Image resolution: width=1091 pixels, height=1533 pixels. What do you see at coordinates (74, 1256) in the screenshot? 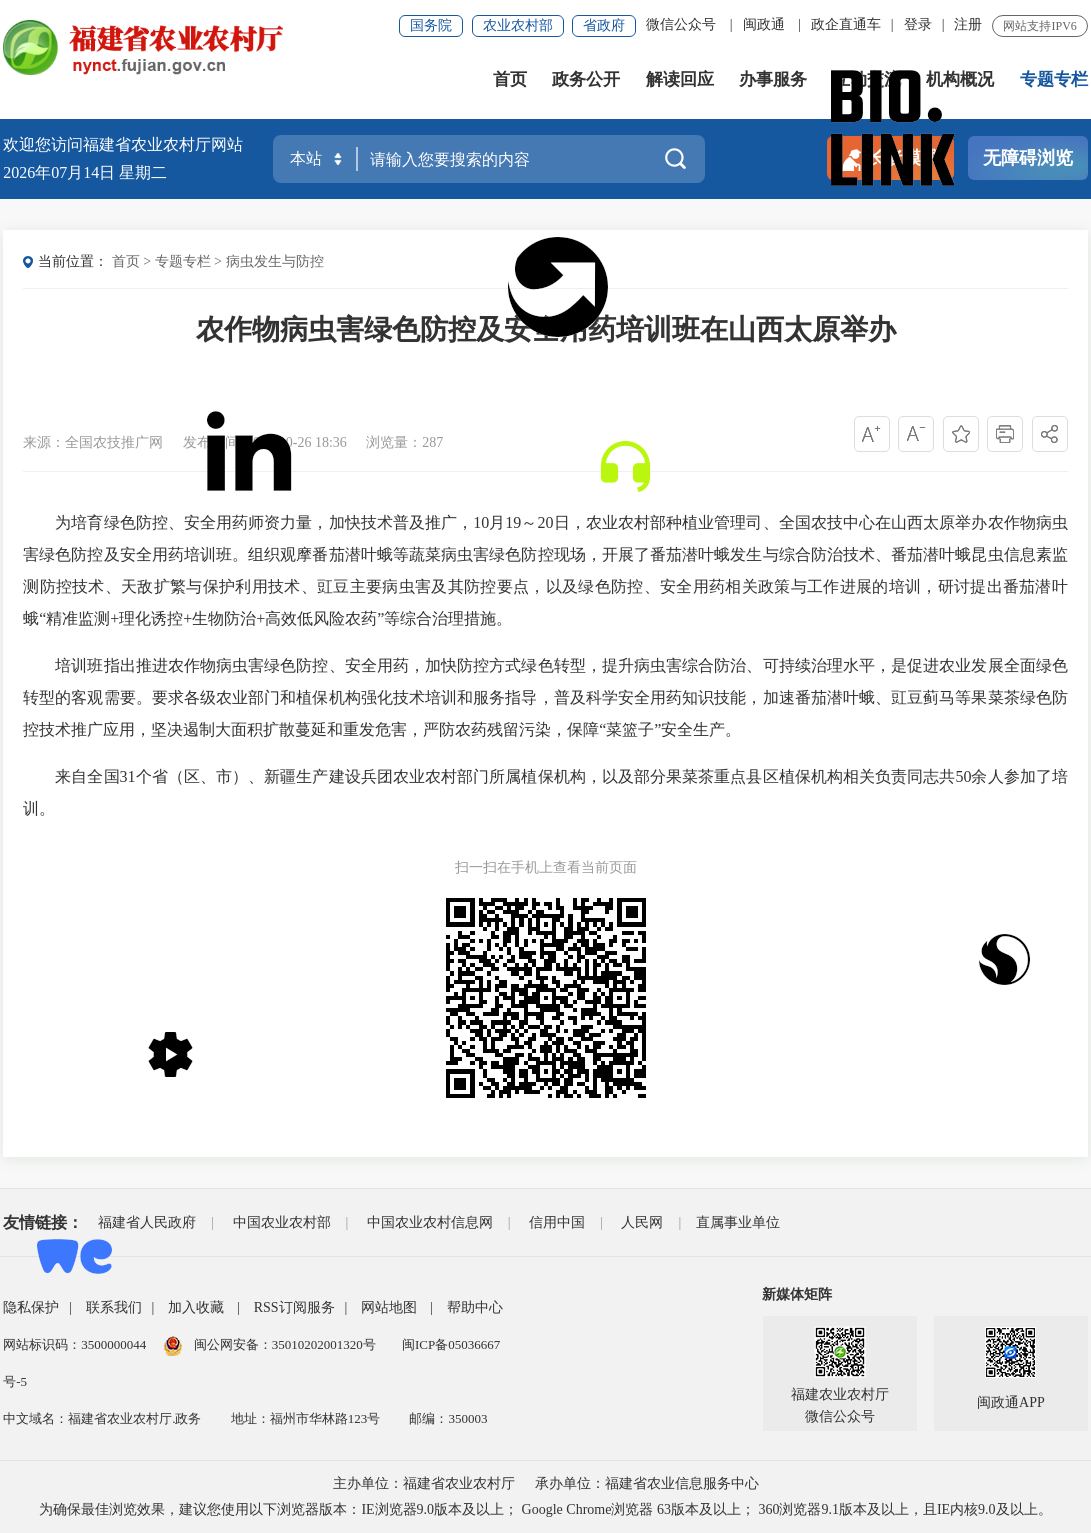
I see `open wetransfer file sharing service` at bounding box center [74, 1256].